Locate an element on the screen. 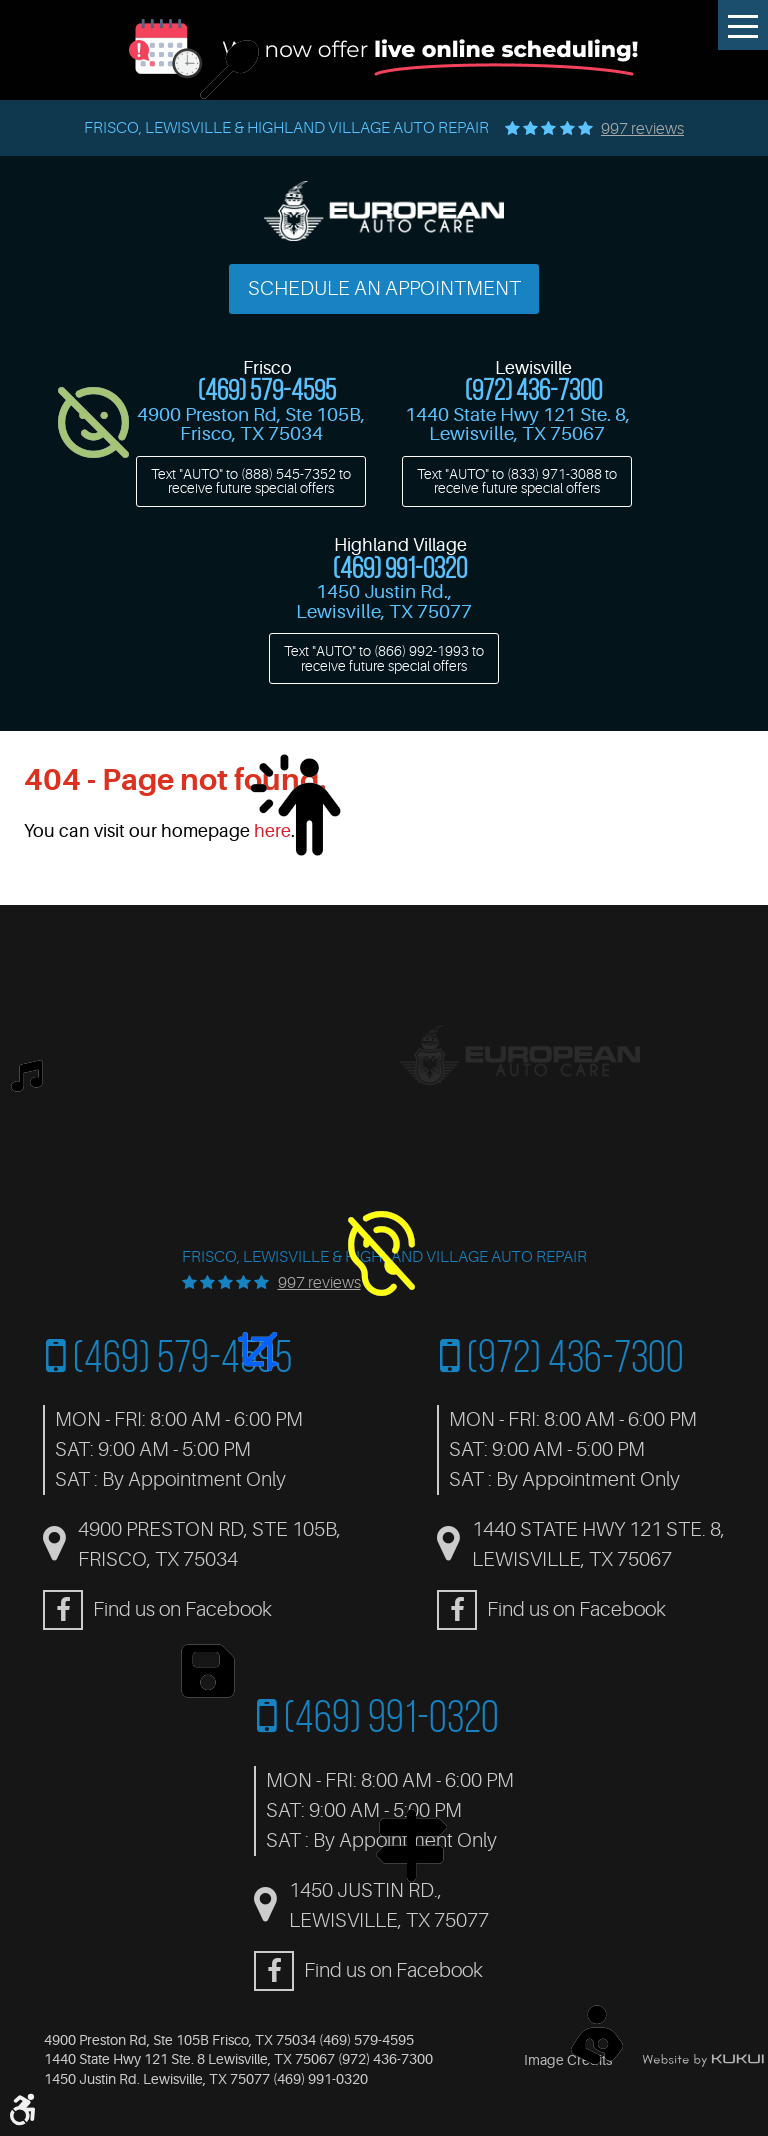 The height and width of the screenshot is (2136, 768). view directions or navigation options is located at coordinates (411, 1845).